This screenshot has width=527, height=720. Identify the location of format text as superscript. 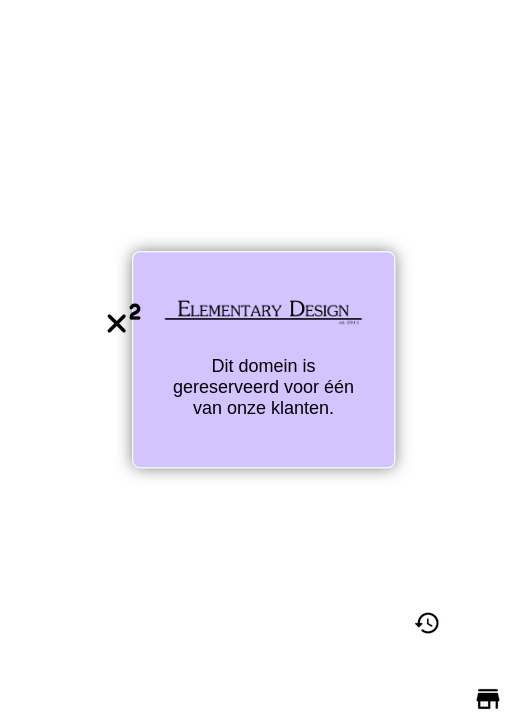
(124, 318).